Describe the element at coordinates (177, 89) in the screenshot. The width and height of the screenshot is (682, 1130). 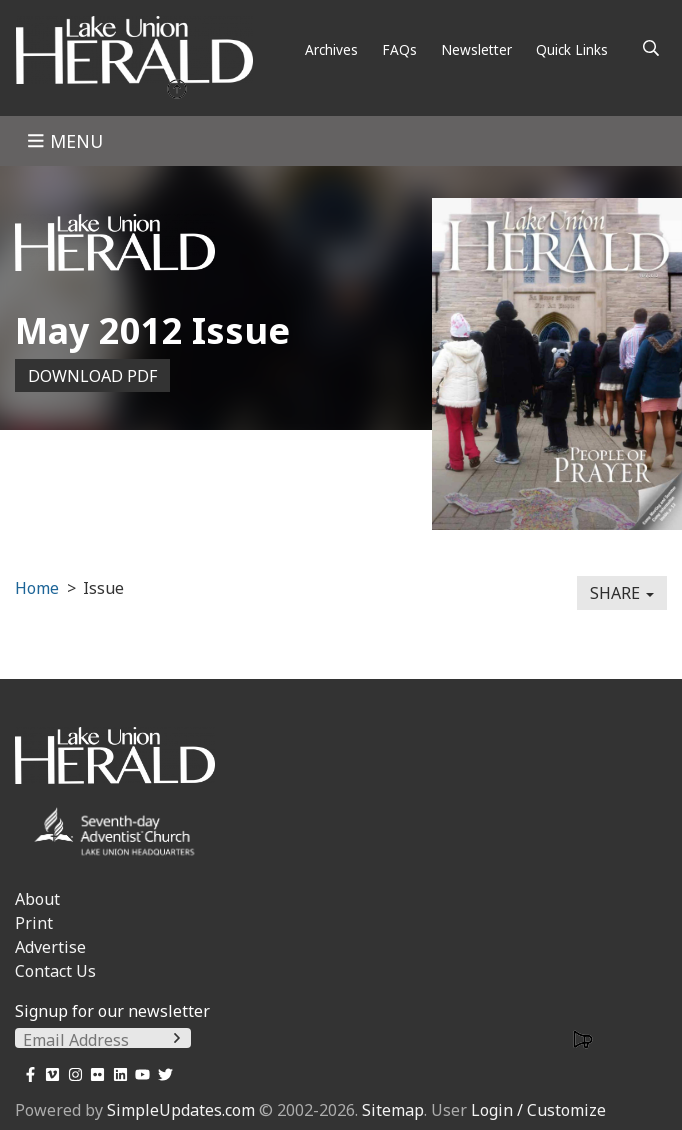
I see `scroll to top of page` at that location.